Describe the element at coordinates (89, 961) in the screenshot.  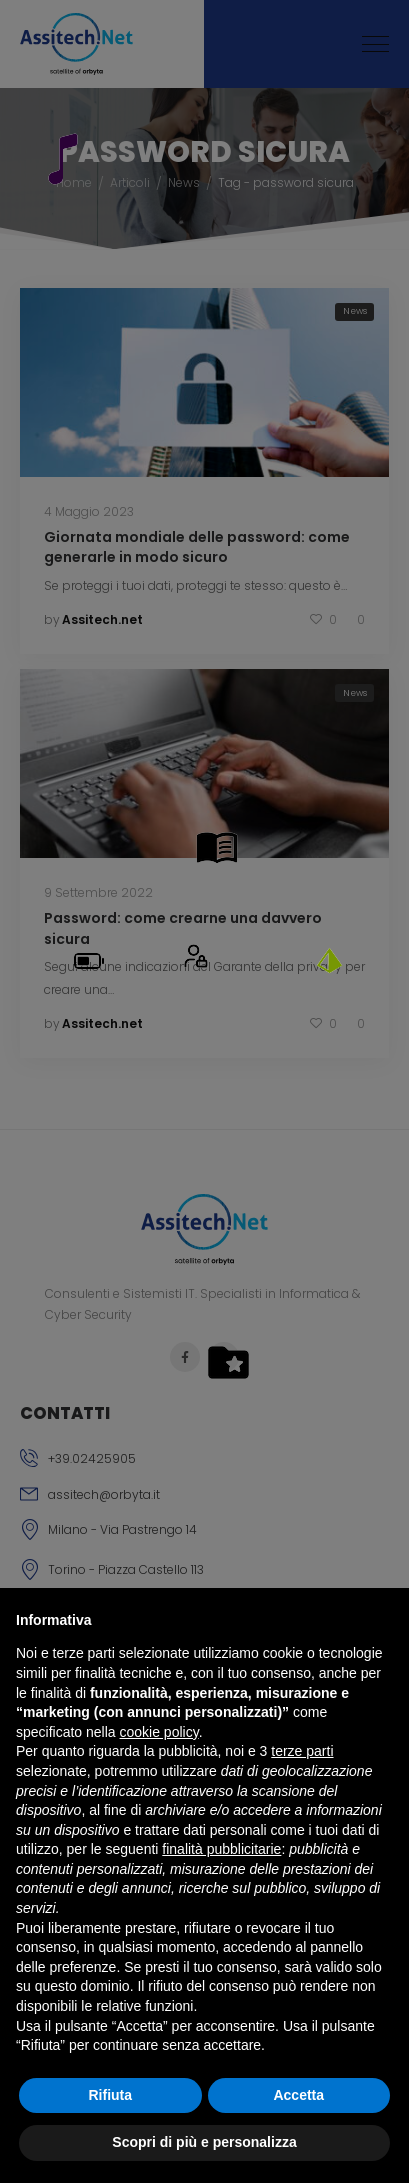
I see `indicates battery at 50% charge level` at that location.